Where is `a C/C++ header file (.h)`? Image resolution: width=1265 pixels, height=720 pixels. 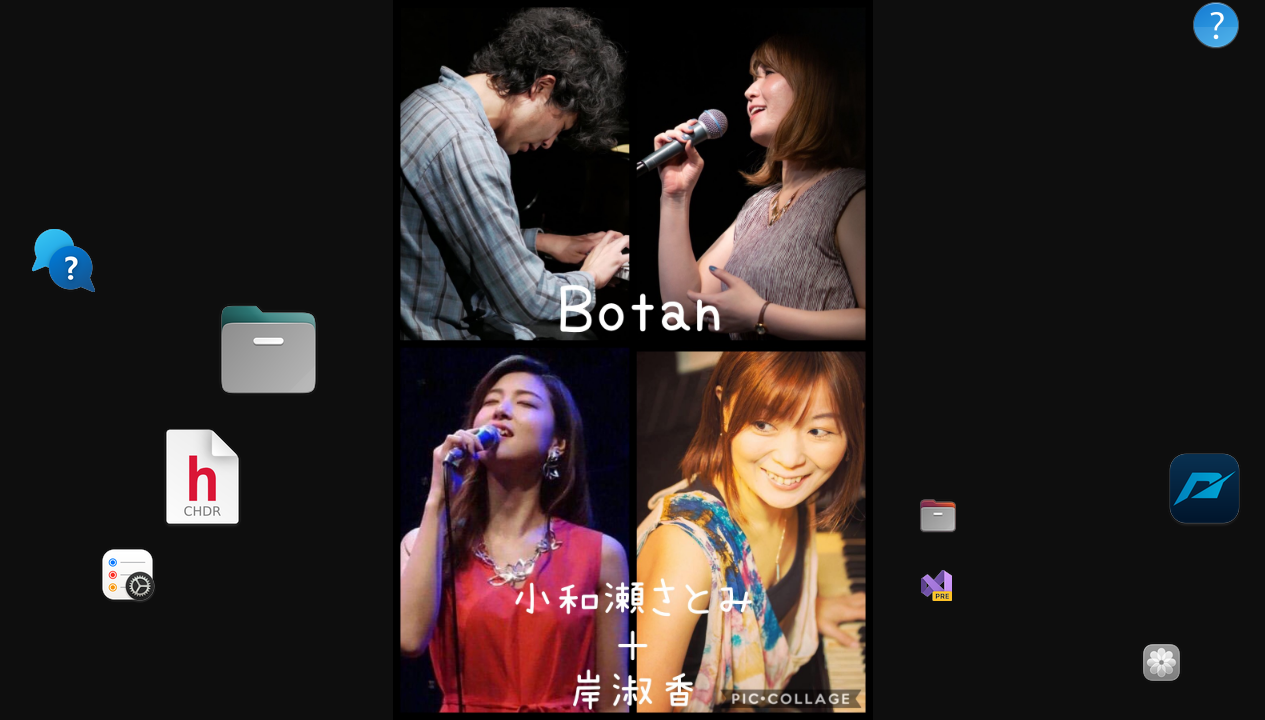
a C/C++ header file (.h) is located at coordinates (202, 478).